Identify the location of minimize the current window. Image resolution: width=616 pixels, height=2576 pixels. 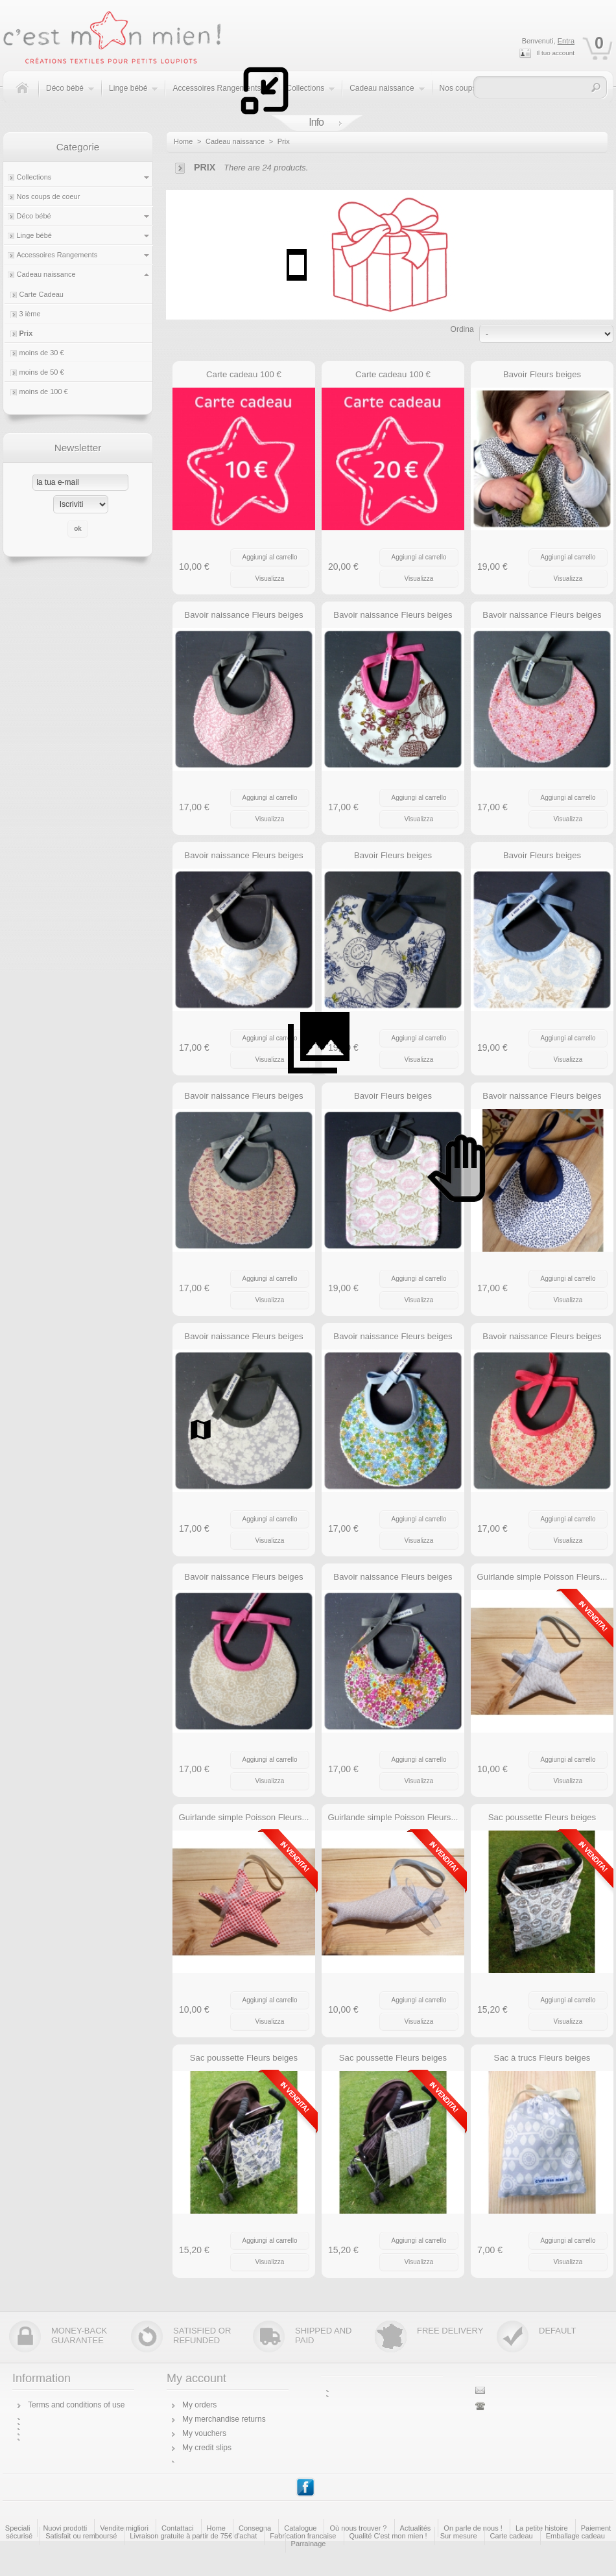
(266, 89).